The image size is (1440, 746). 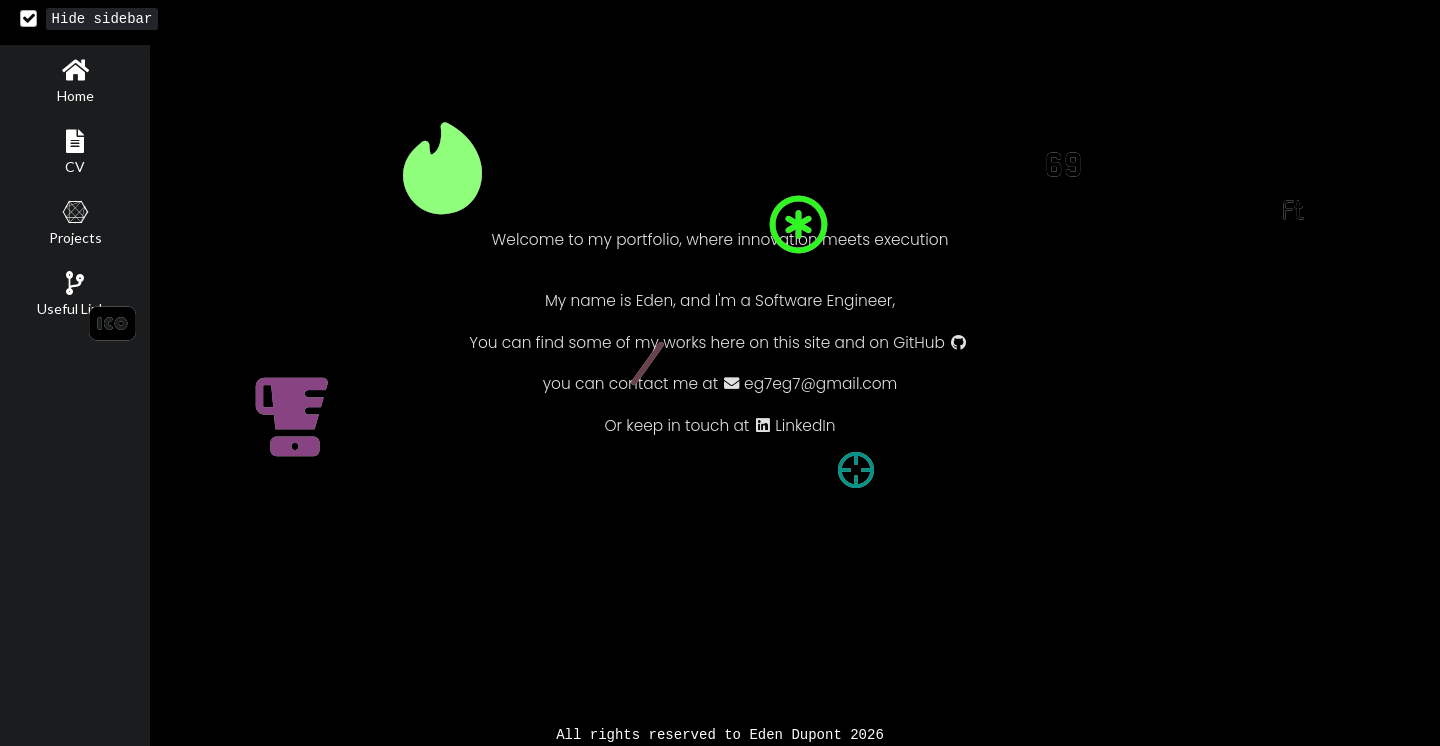 I want to click on indicates hungarian forint currency, so click(x=1293, y=210).